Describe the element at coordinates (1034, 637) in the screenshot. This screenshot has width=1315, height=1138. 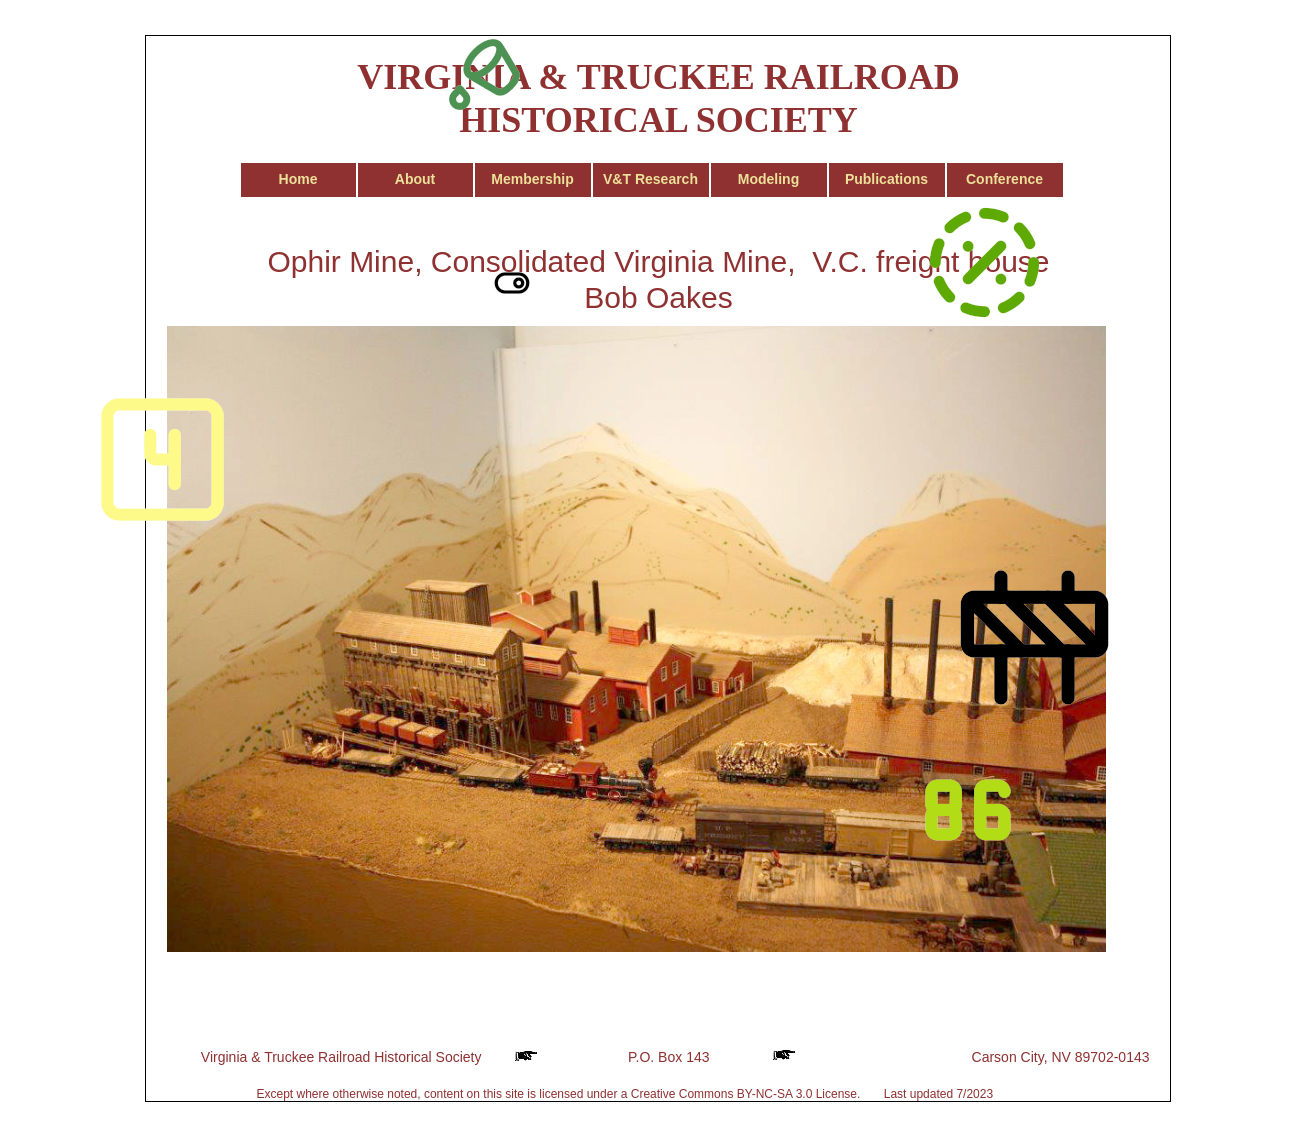
I see `indicates a page or feature under construction` at that location.